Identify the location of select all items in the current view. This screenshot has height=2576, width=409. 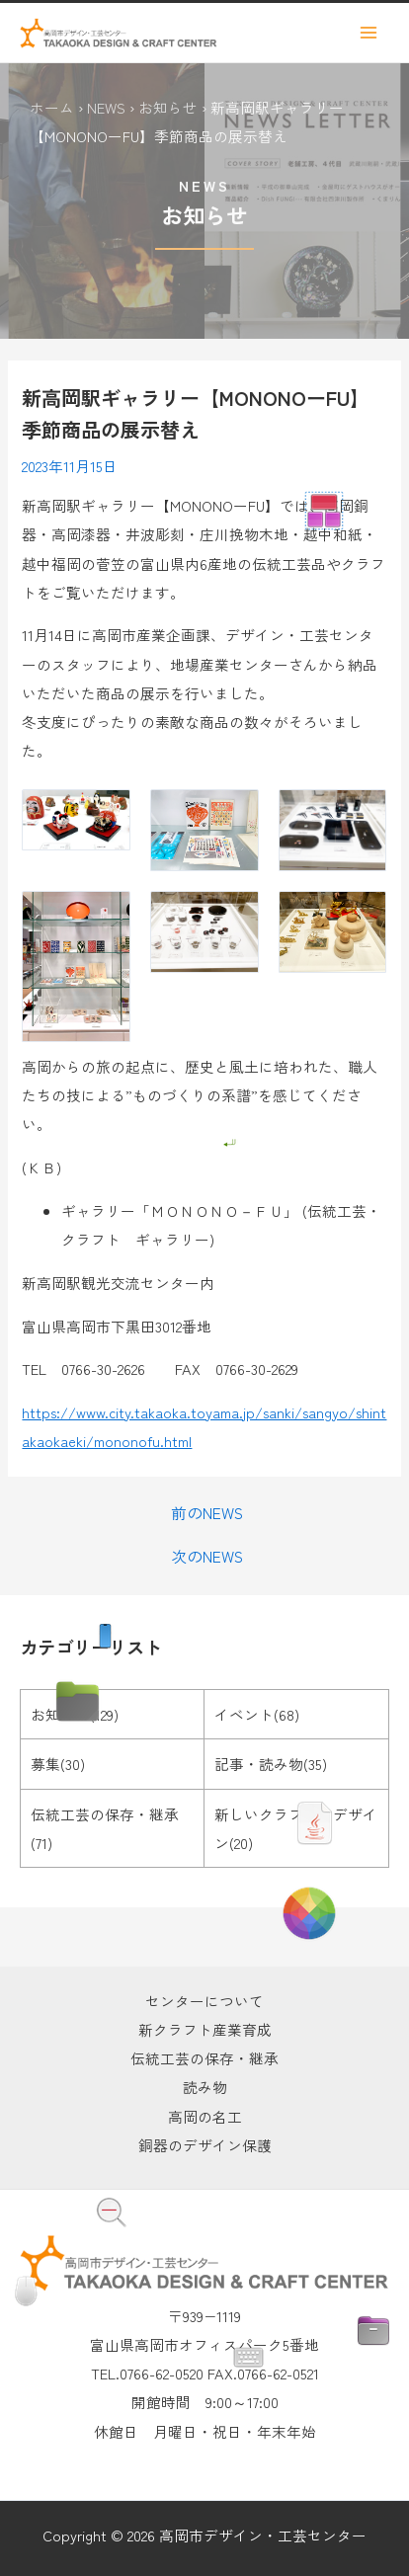
(324, 511).